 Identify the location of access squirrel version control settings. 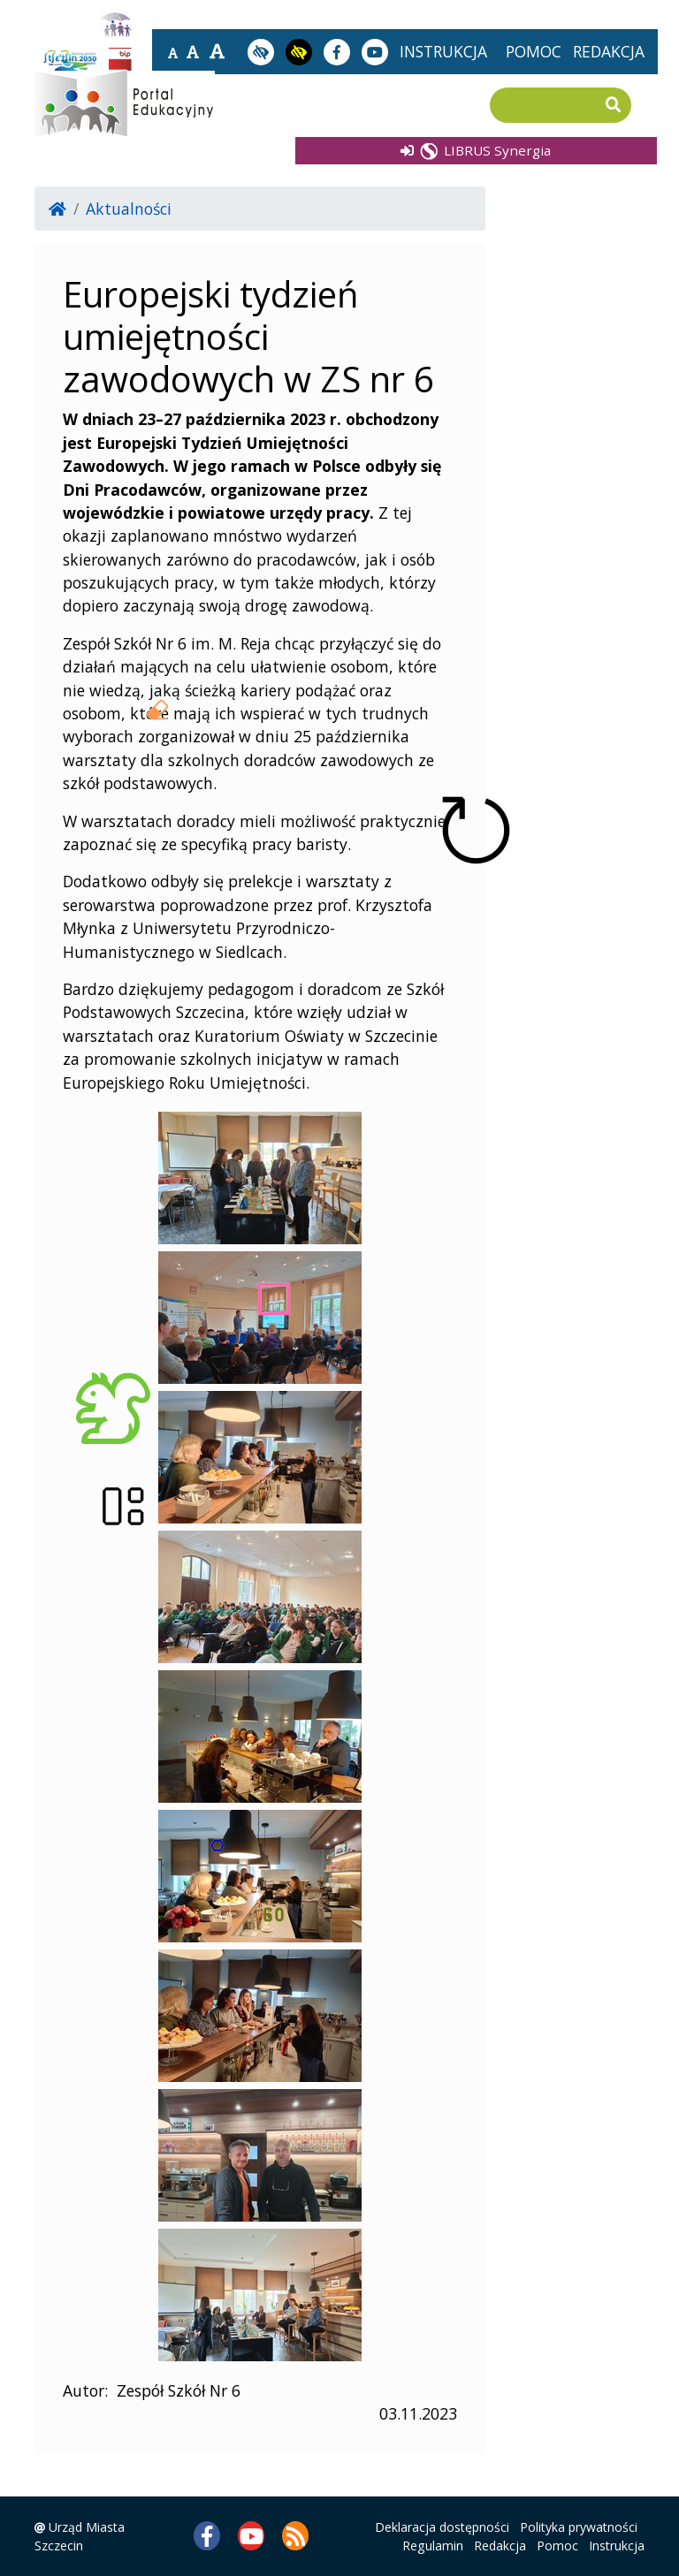
(113, 1407).